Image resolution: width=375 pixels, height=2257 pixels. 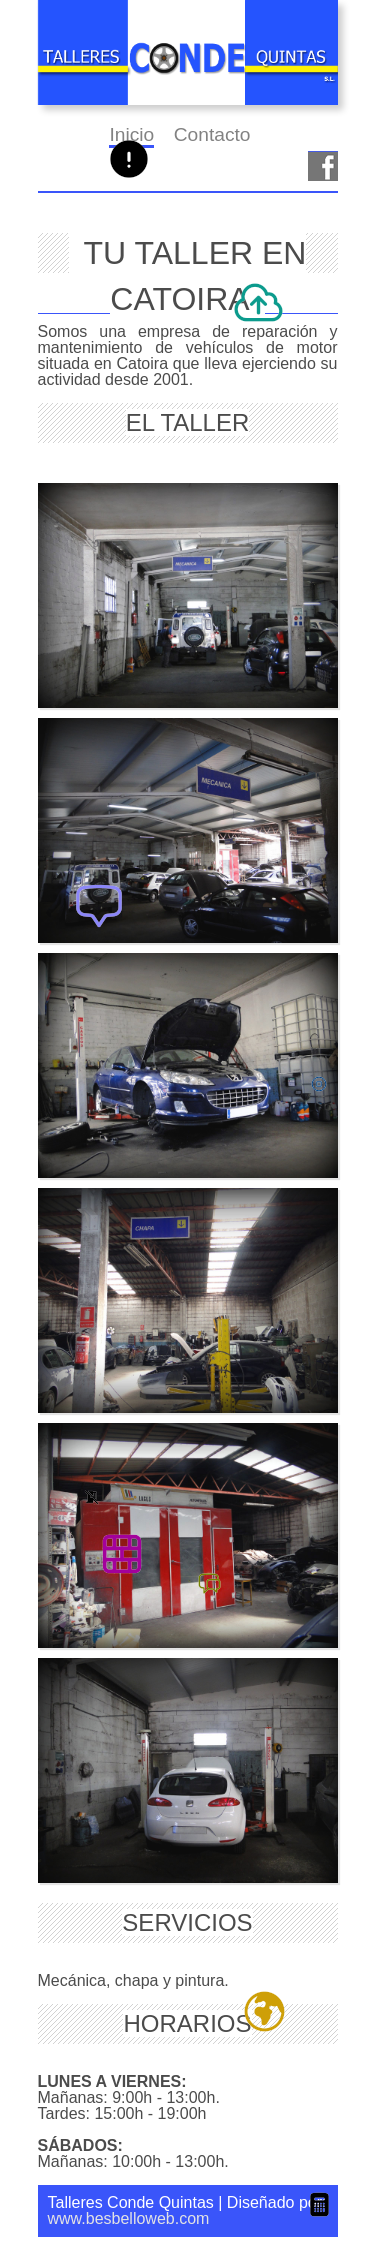 What do you see at coordinates (129, 159) in the screenshot?
I see `indicates a warning or alert requiring attention` at bounding box center [129, 159].